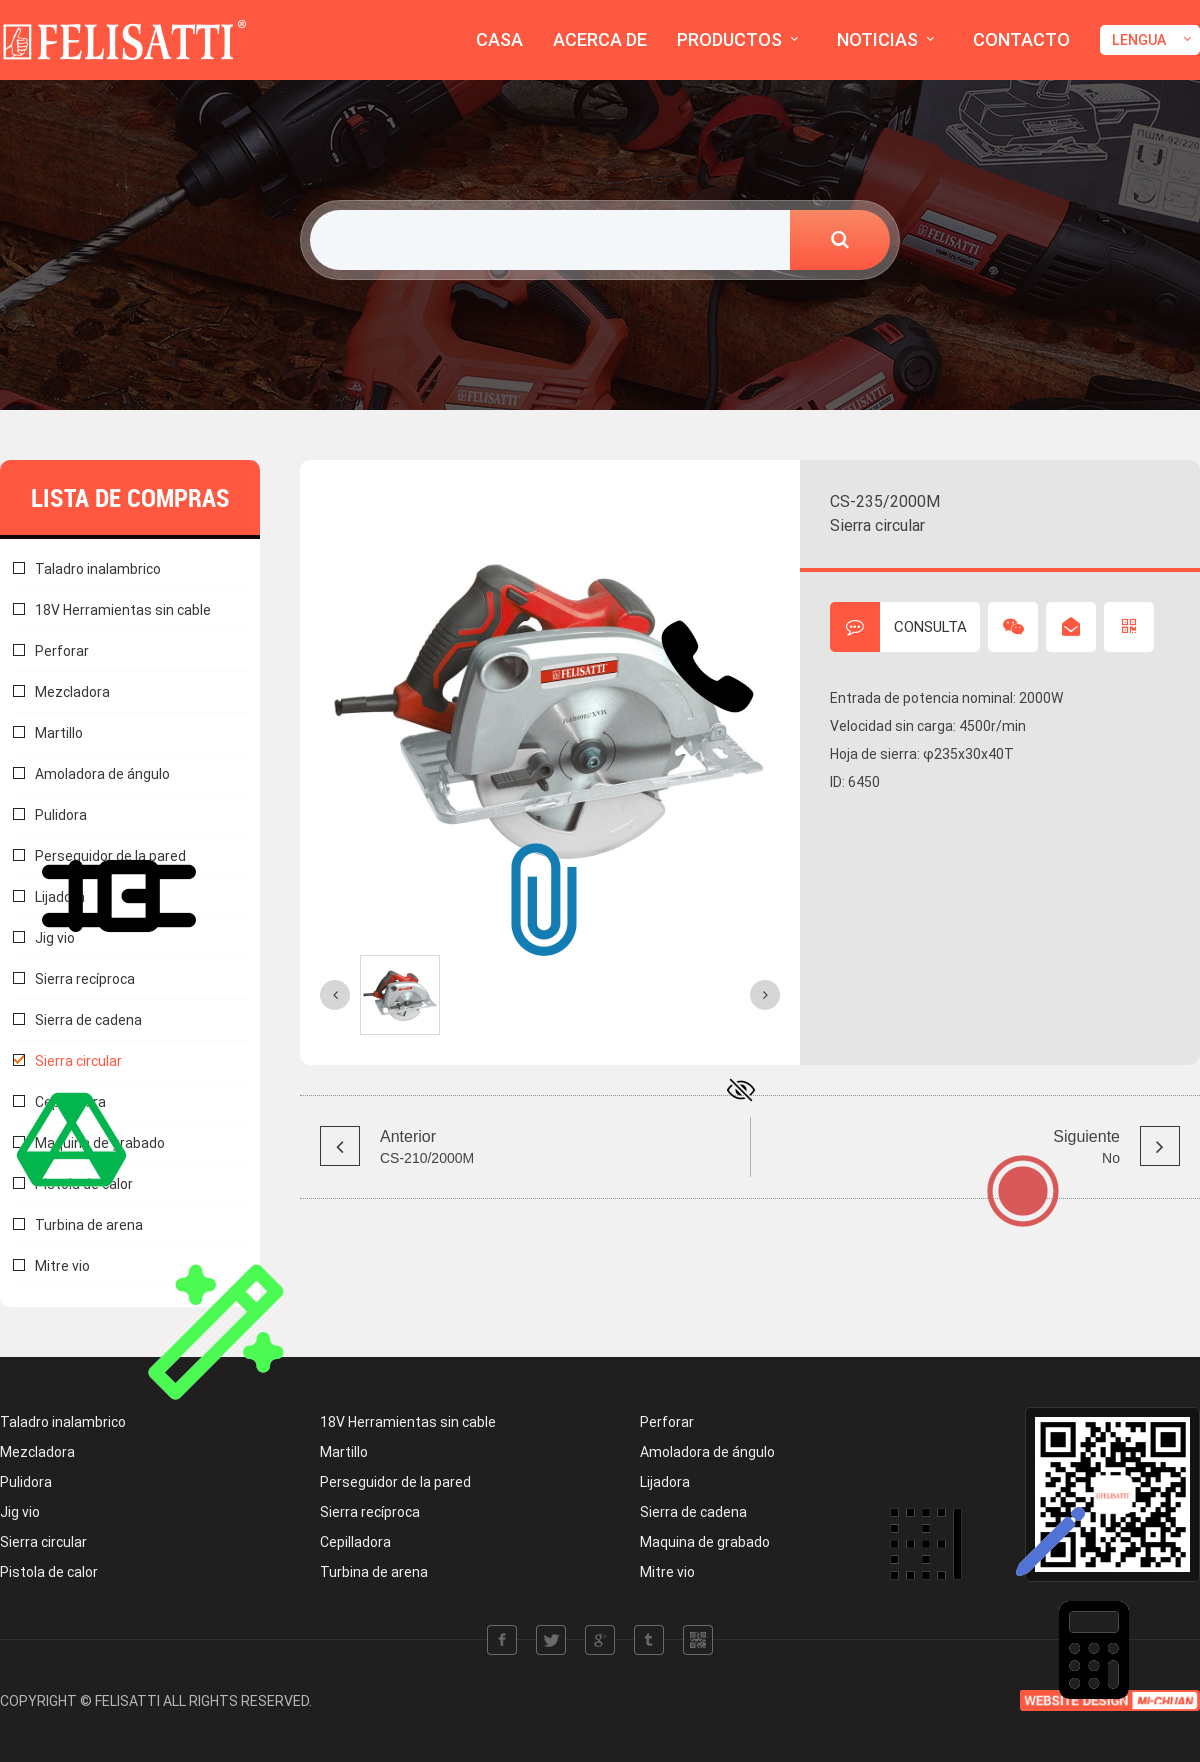  I want to click on adjust clothing or accessory settings, so click(119, 896).